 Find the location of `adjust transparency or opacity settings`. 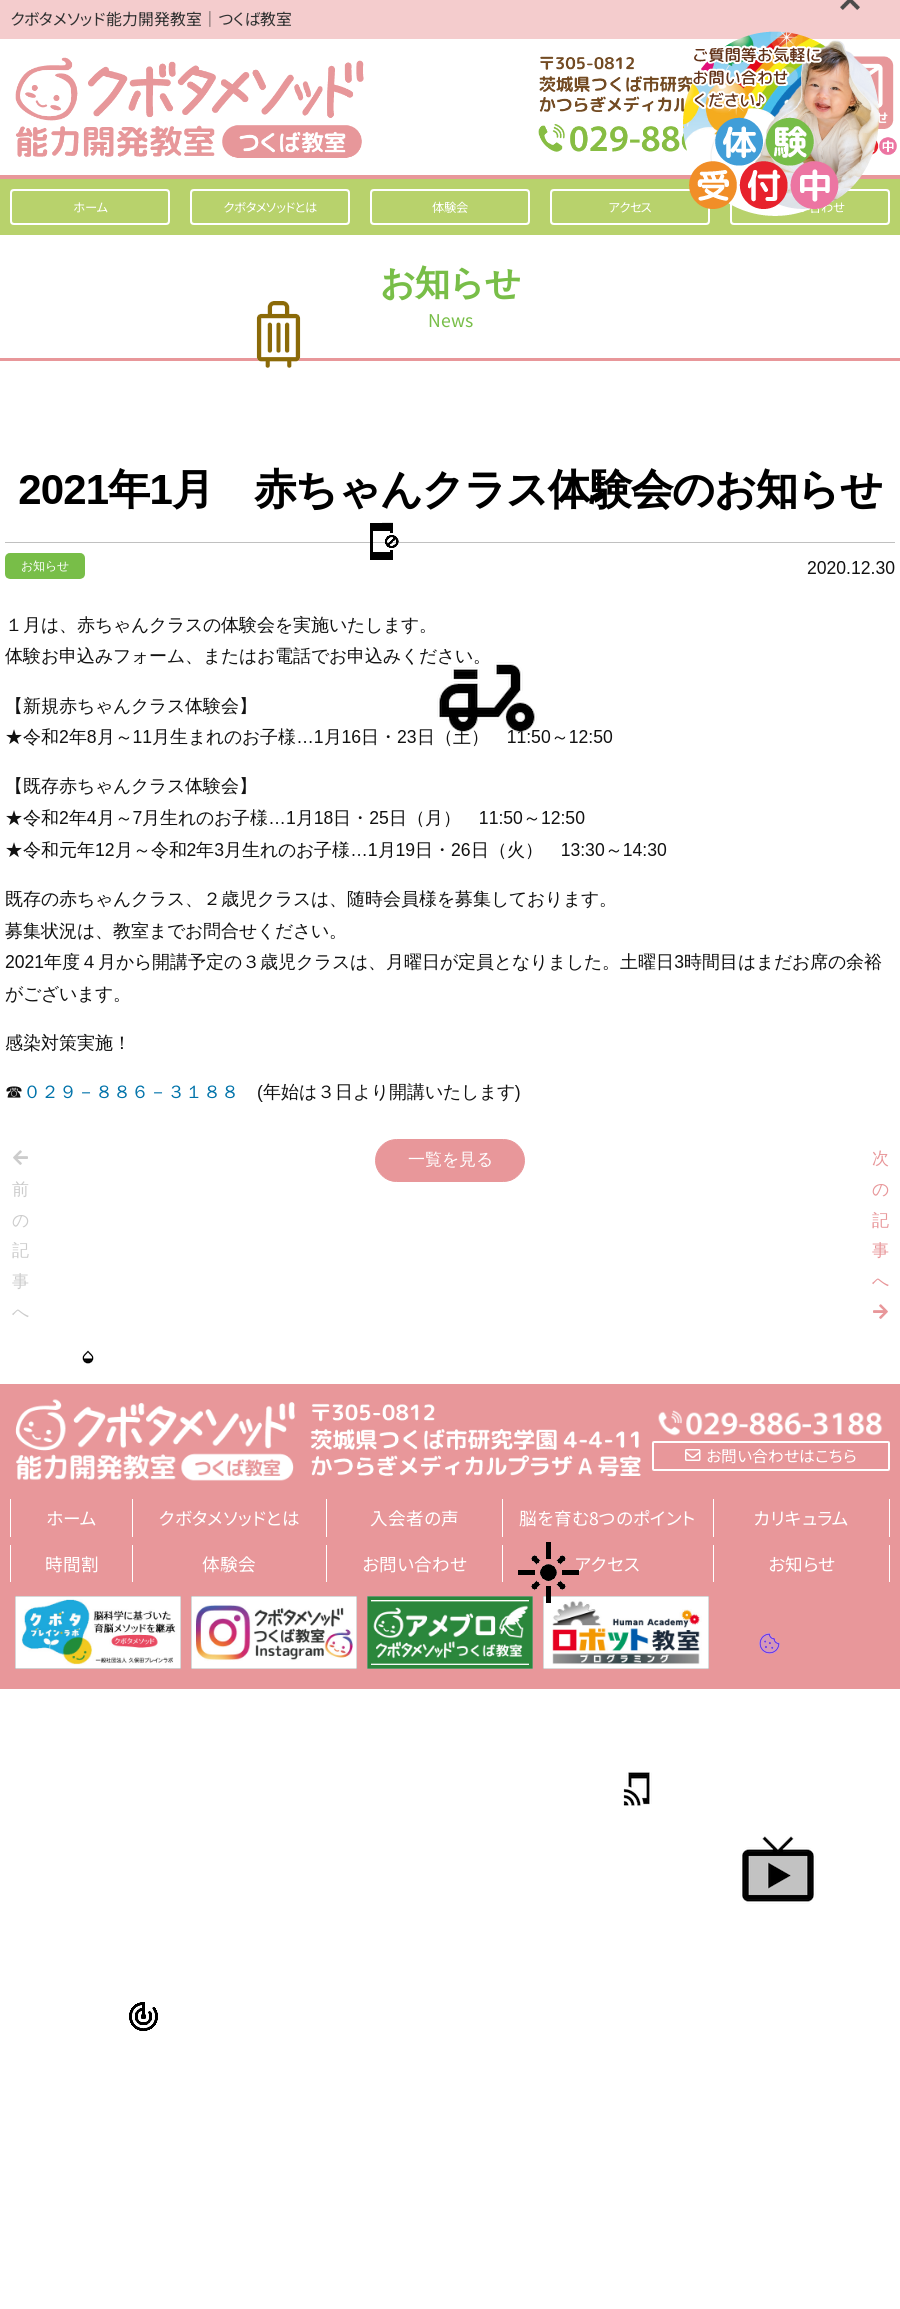

adjust transparency or opacity settings is located at coordinates (88, 1357).